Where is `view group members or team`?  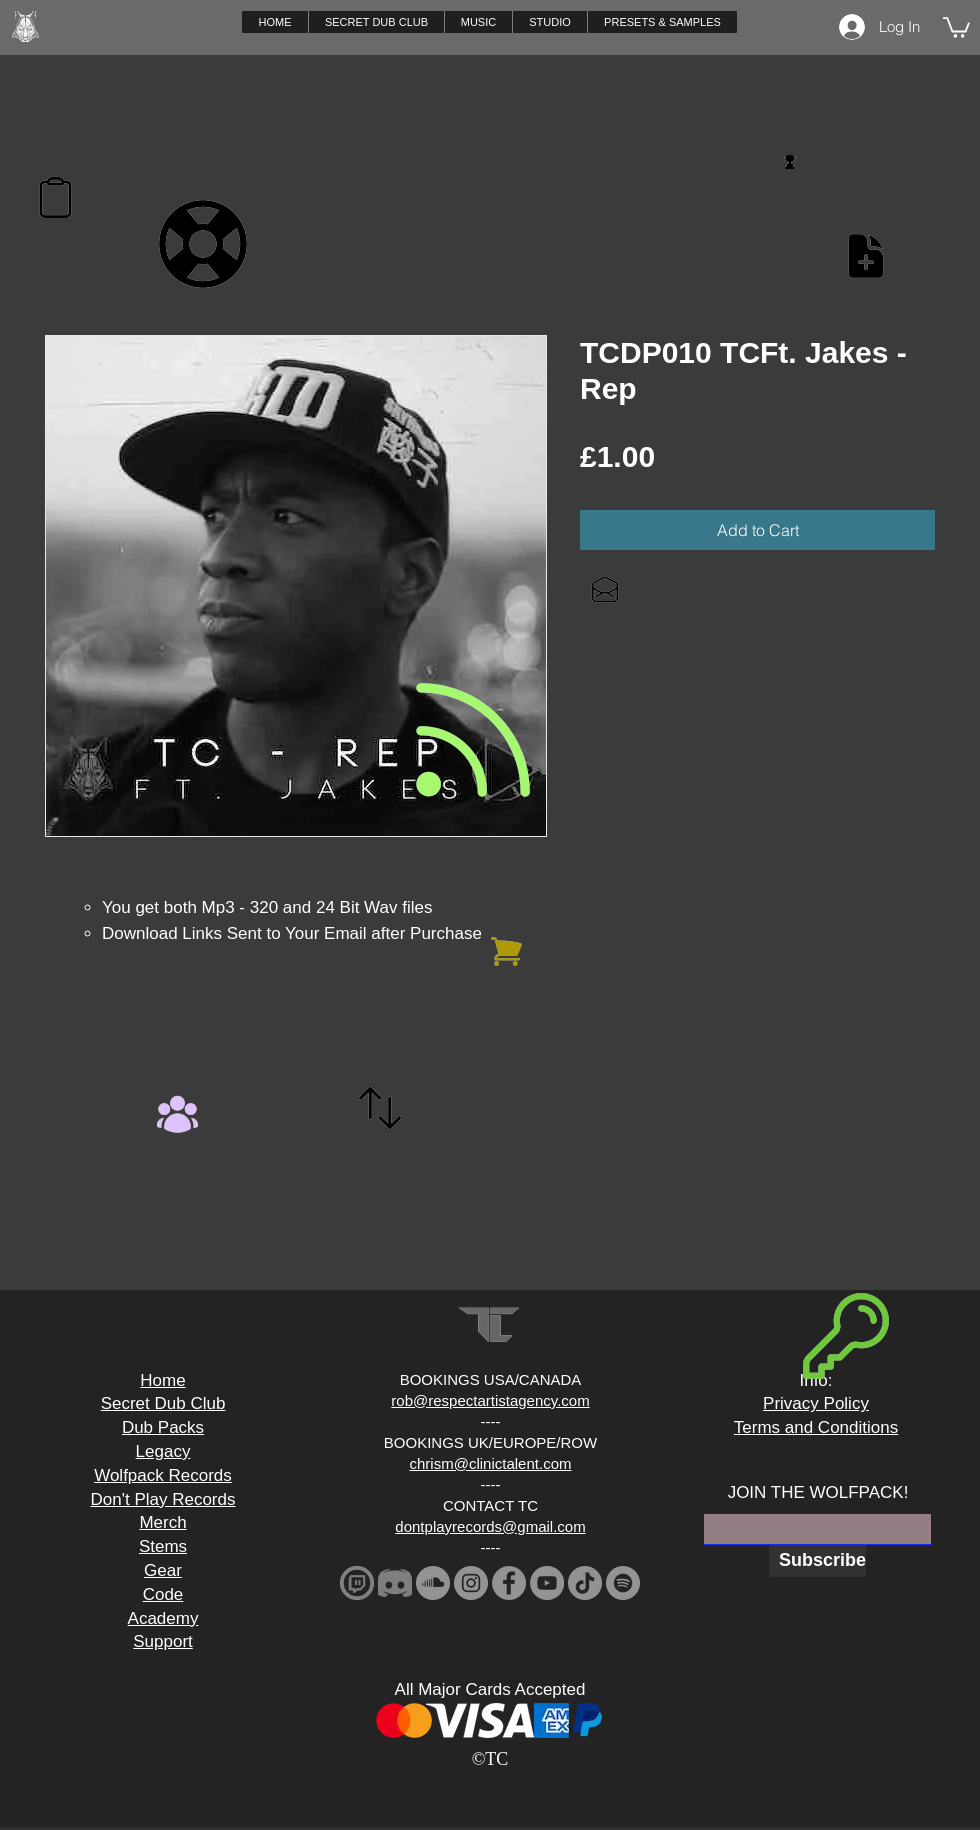
view group members or team is located at coordinates (177, 1113).